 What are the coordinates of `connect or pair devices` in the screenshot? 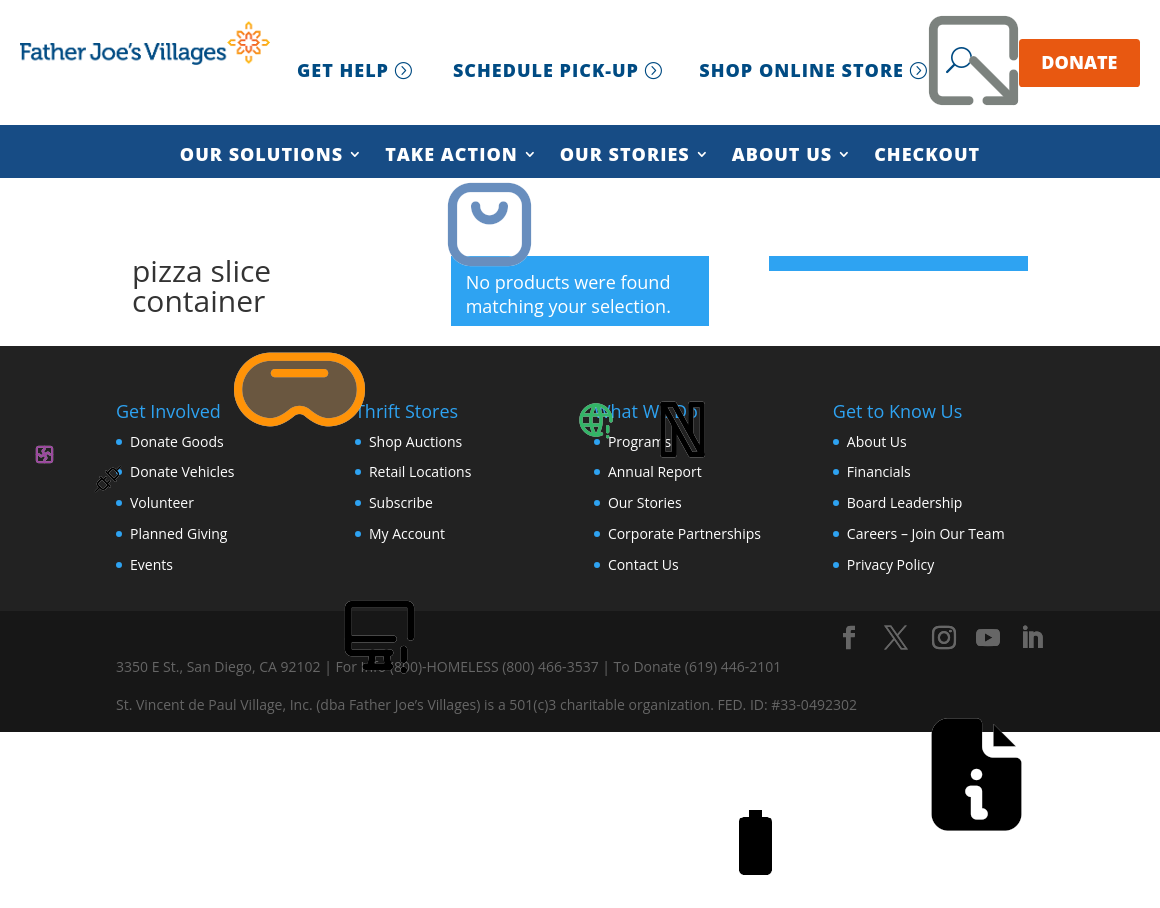 It's located at (108, 479).